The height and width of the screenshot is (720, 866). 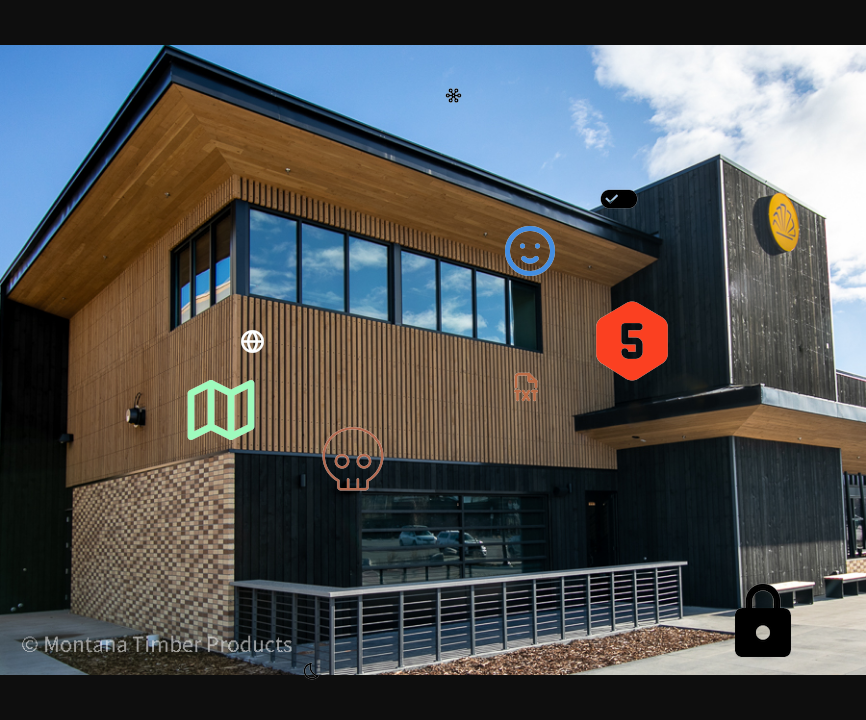 What do you see at coordinates (526, 387) in the screenshot?
I see `text file type indicator` at bounding box center [526, 387].